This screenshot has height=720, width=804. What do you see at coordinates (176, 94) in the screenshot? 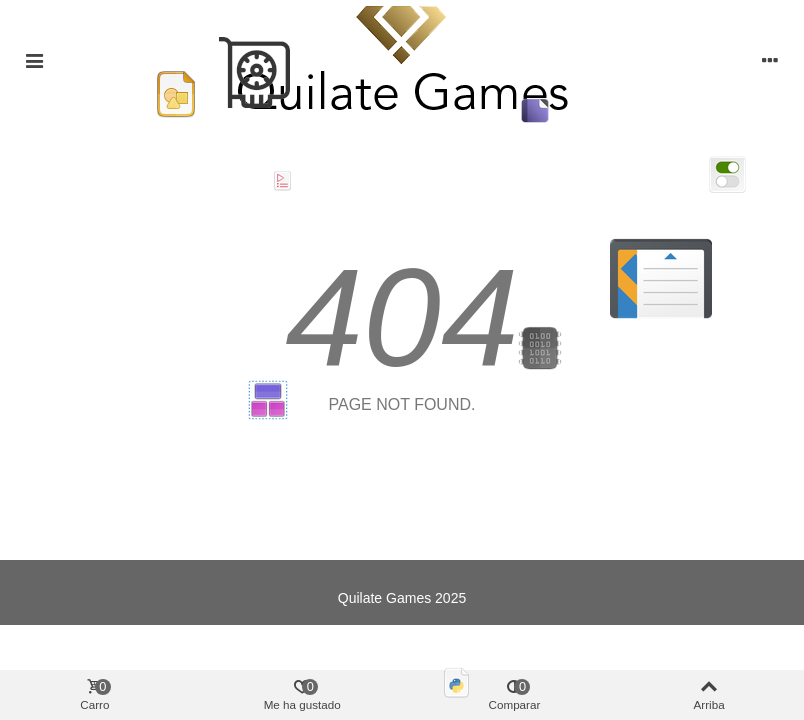
I see `libreoffice draw document file` at bounding box center [176, 94].